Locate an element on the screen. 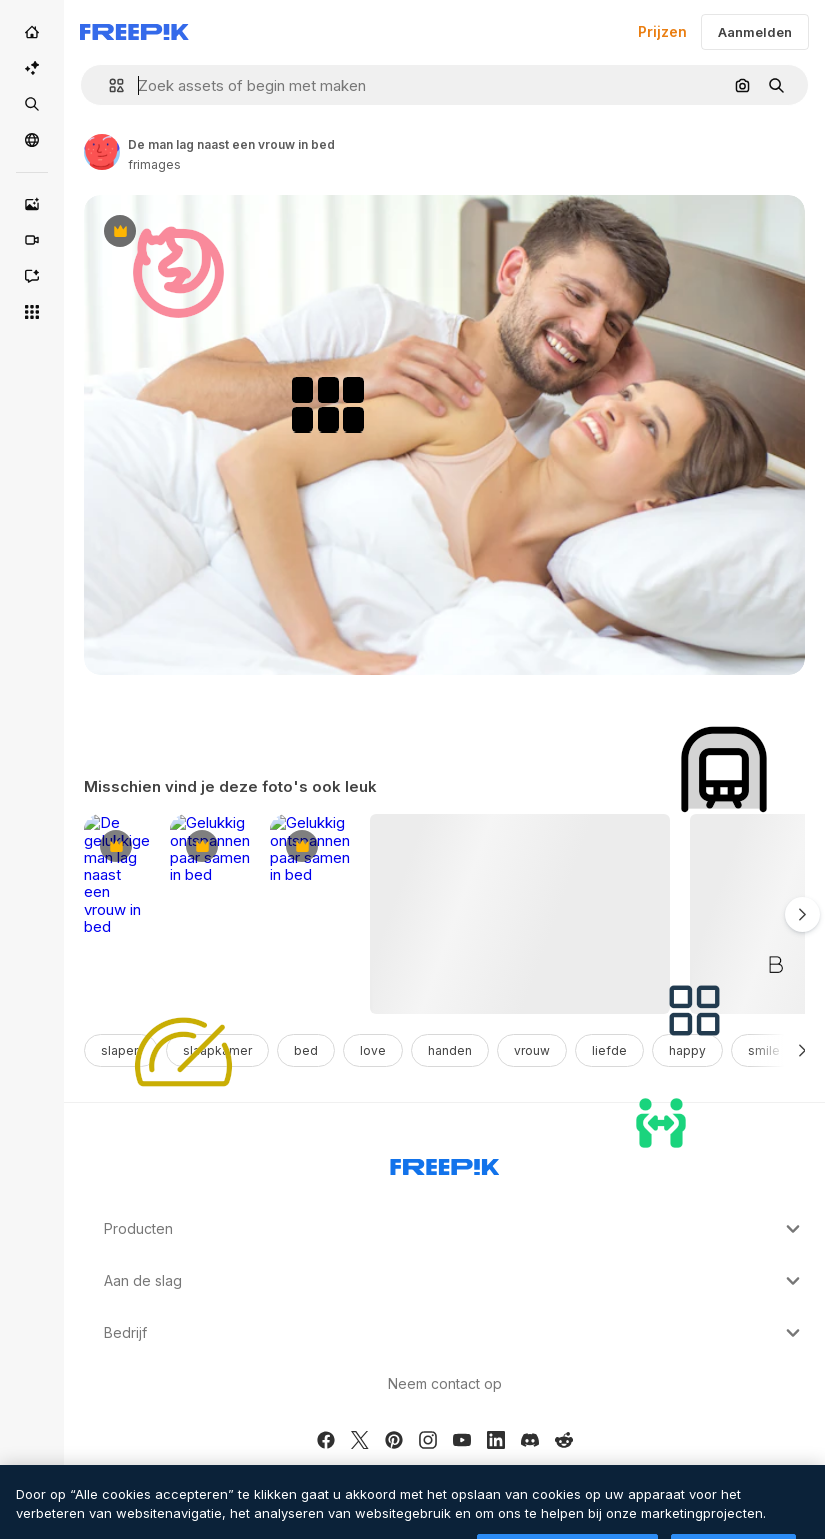 The height and width of the screenshot is (1539, 825). view speed or performance metrics is located at coordinates (183, 1055).